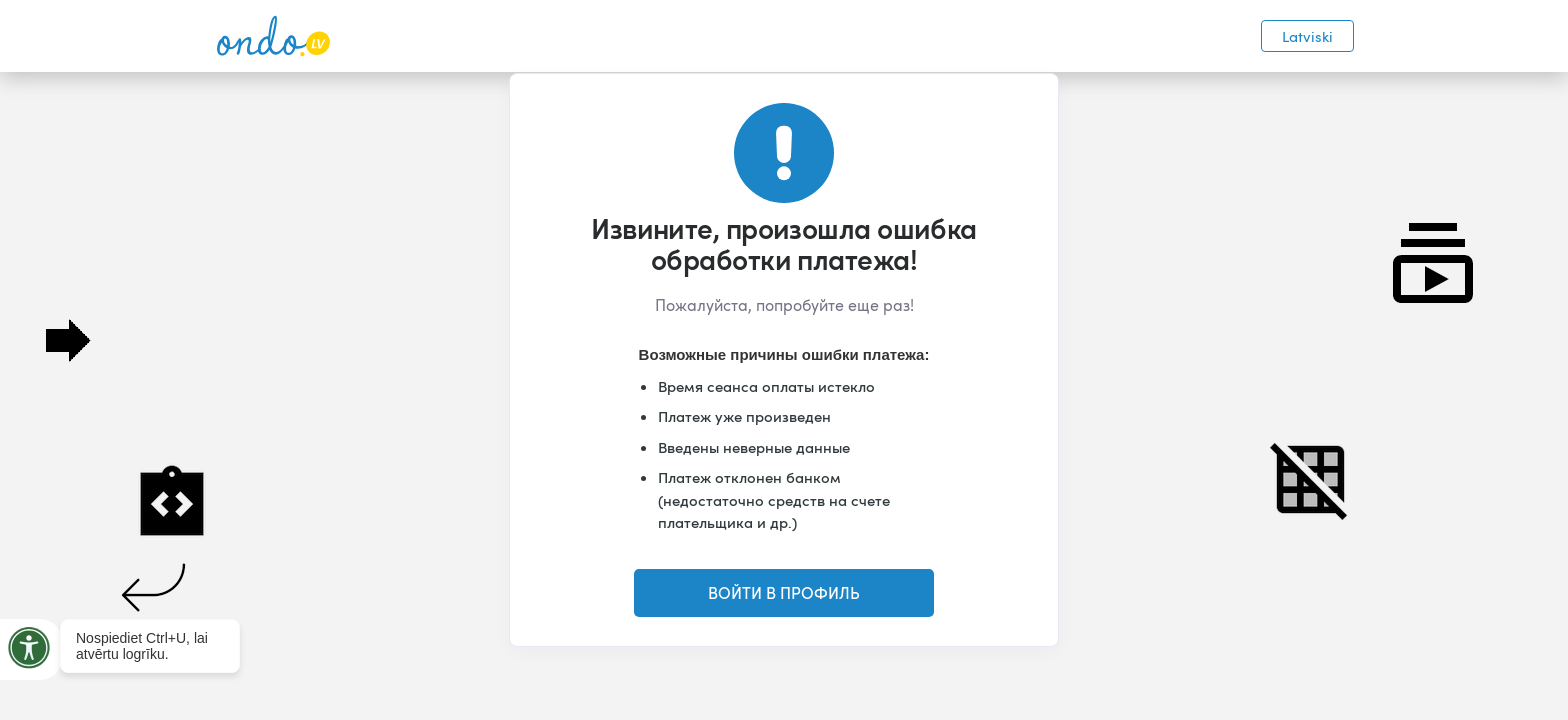 The width and height of the screenshot is (1568, 720). What do you see at coordinates (68, 340) in the screenshot?
I see `forward an email or message` at bounding box center [68, 340].